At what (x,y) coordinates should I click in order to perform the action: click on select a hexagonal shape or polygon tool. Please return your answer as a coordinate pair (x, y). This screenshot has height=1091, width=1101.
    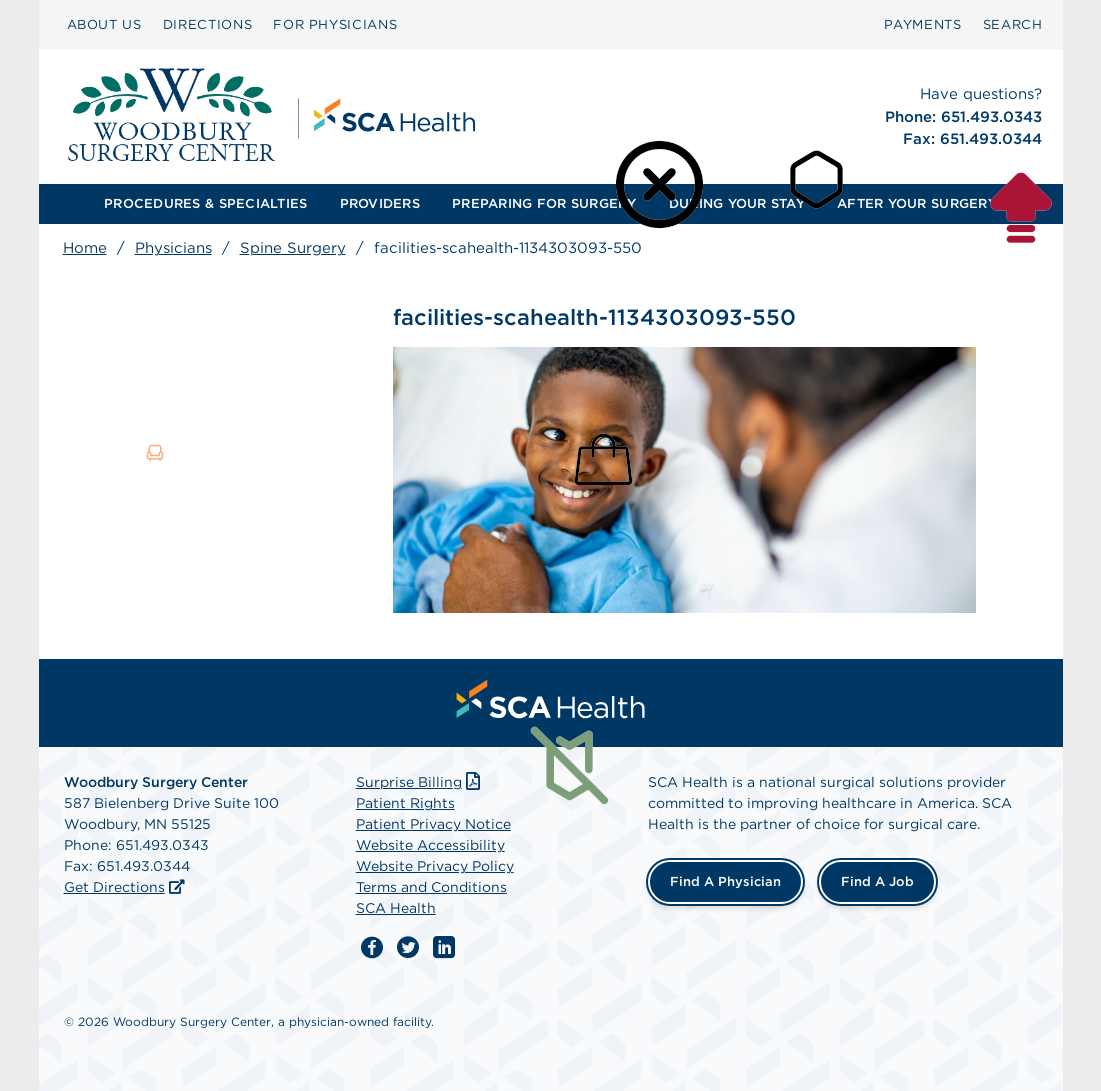
    Looking at the image, I should click on (816, 179).